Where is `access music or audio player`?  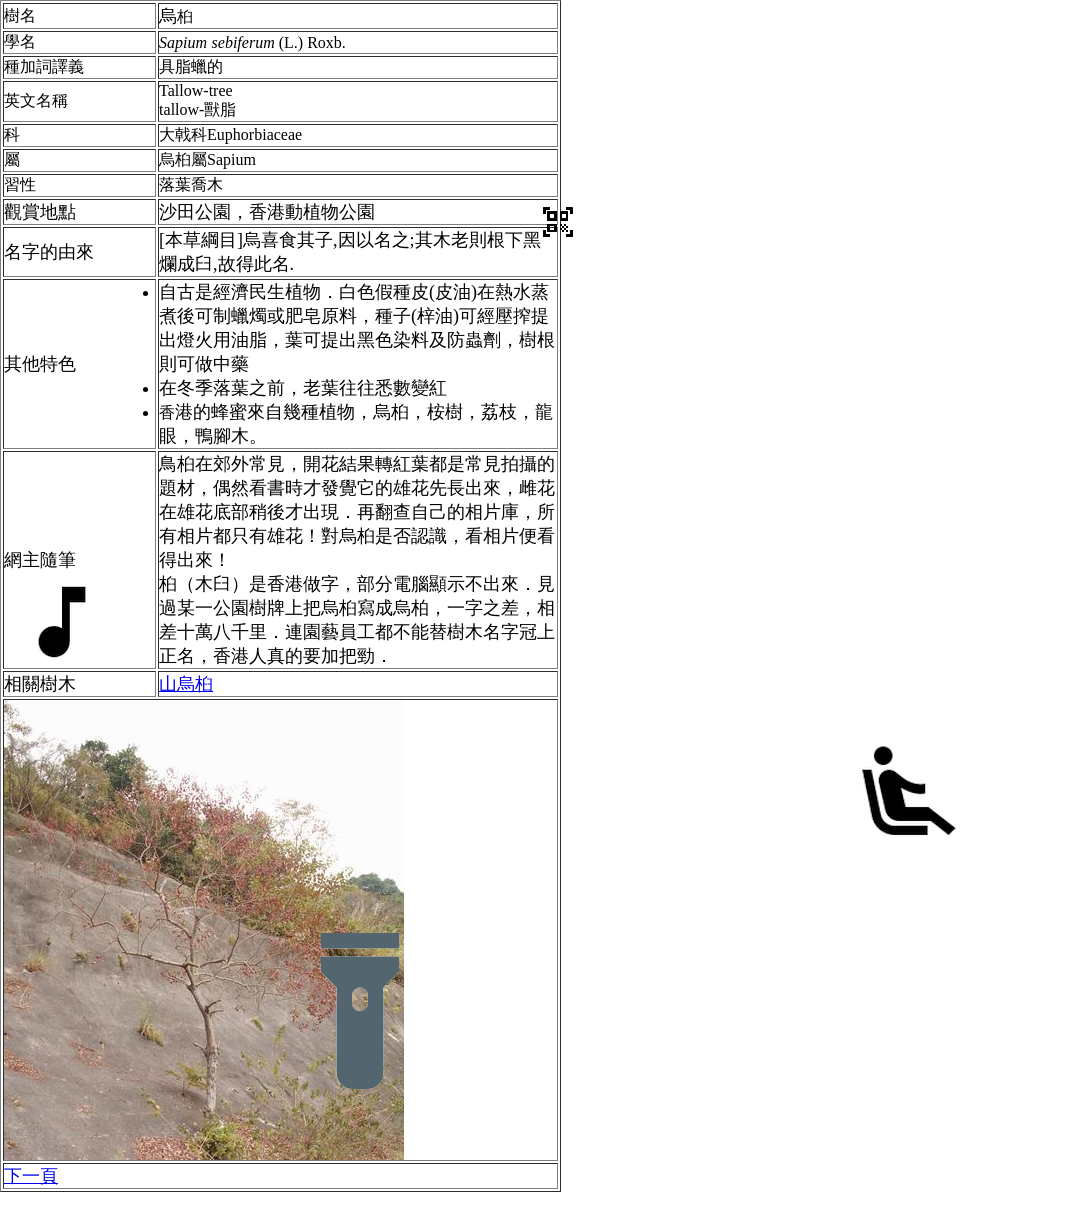
access music or audio player is located at coordinates (62, 622).